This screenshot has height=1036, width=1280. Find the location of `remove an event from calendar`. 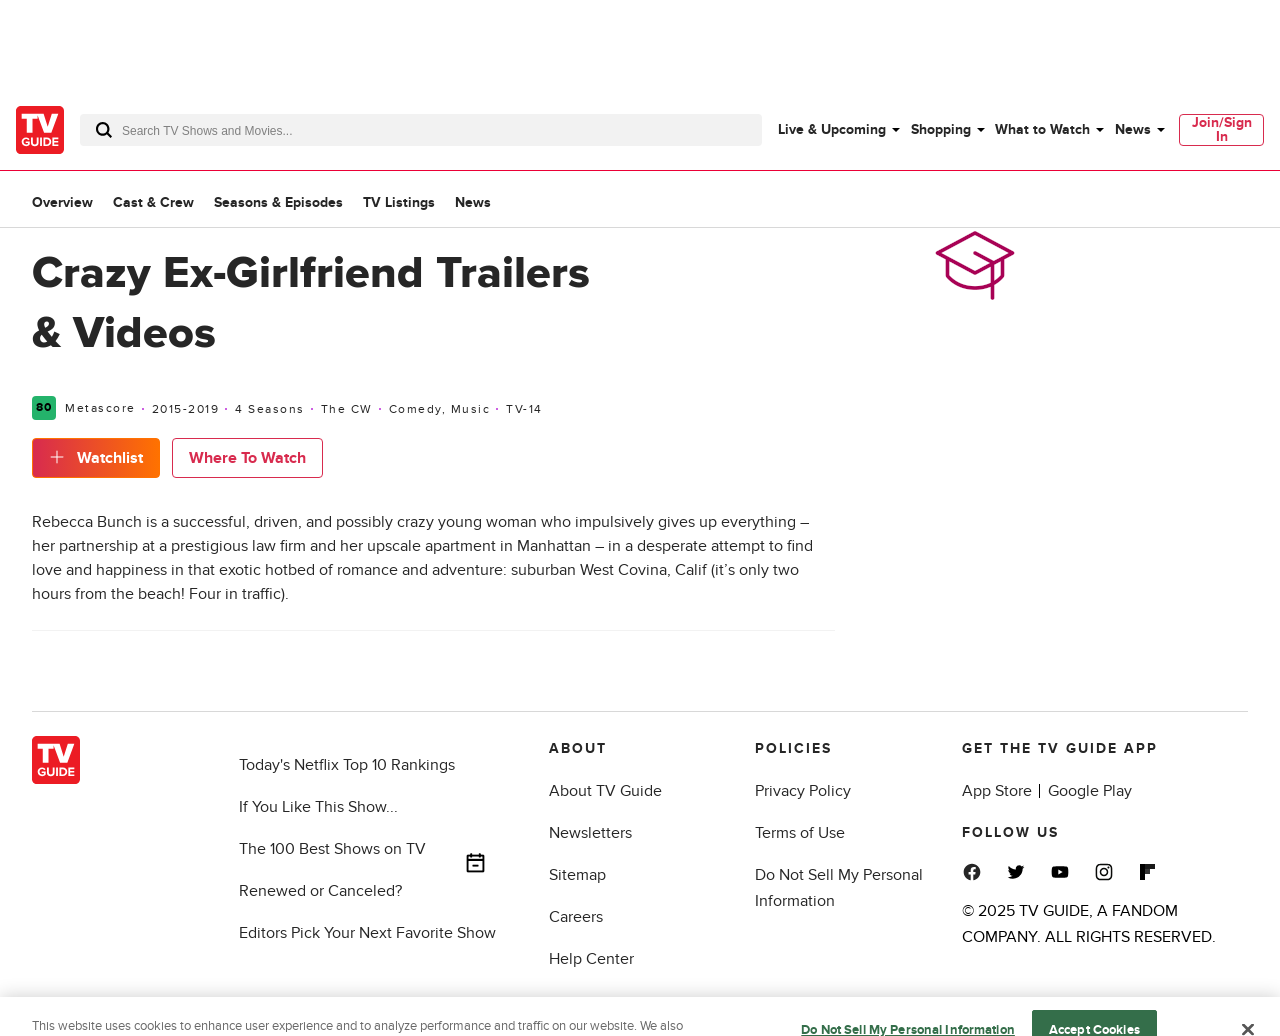

remove an event from calendar is located at coordinates (475, 863).